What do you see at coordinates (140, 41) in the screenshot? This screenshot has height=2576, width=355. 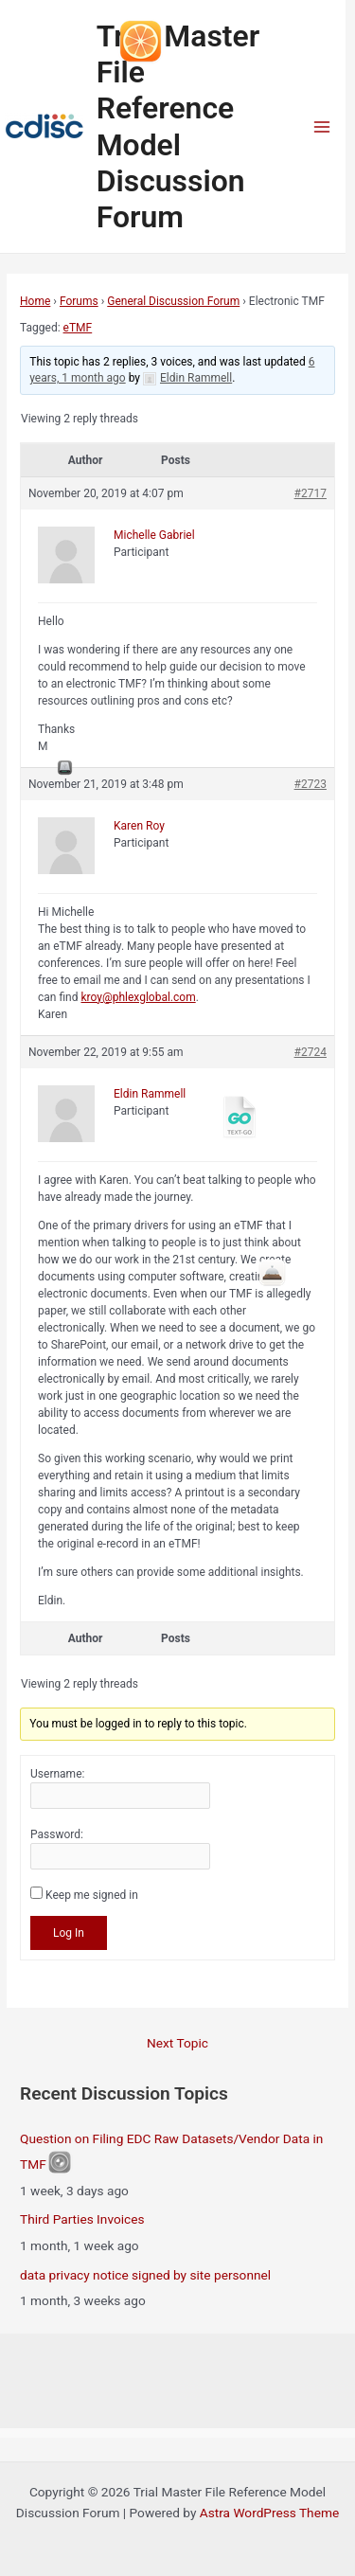 I see `open clementine music player` at bounding box center [140, 41].